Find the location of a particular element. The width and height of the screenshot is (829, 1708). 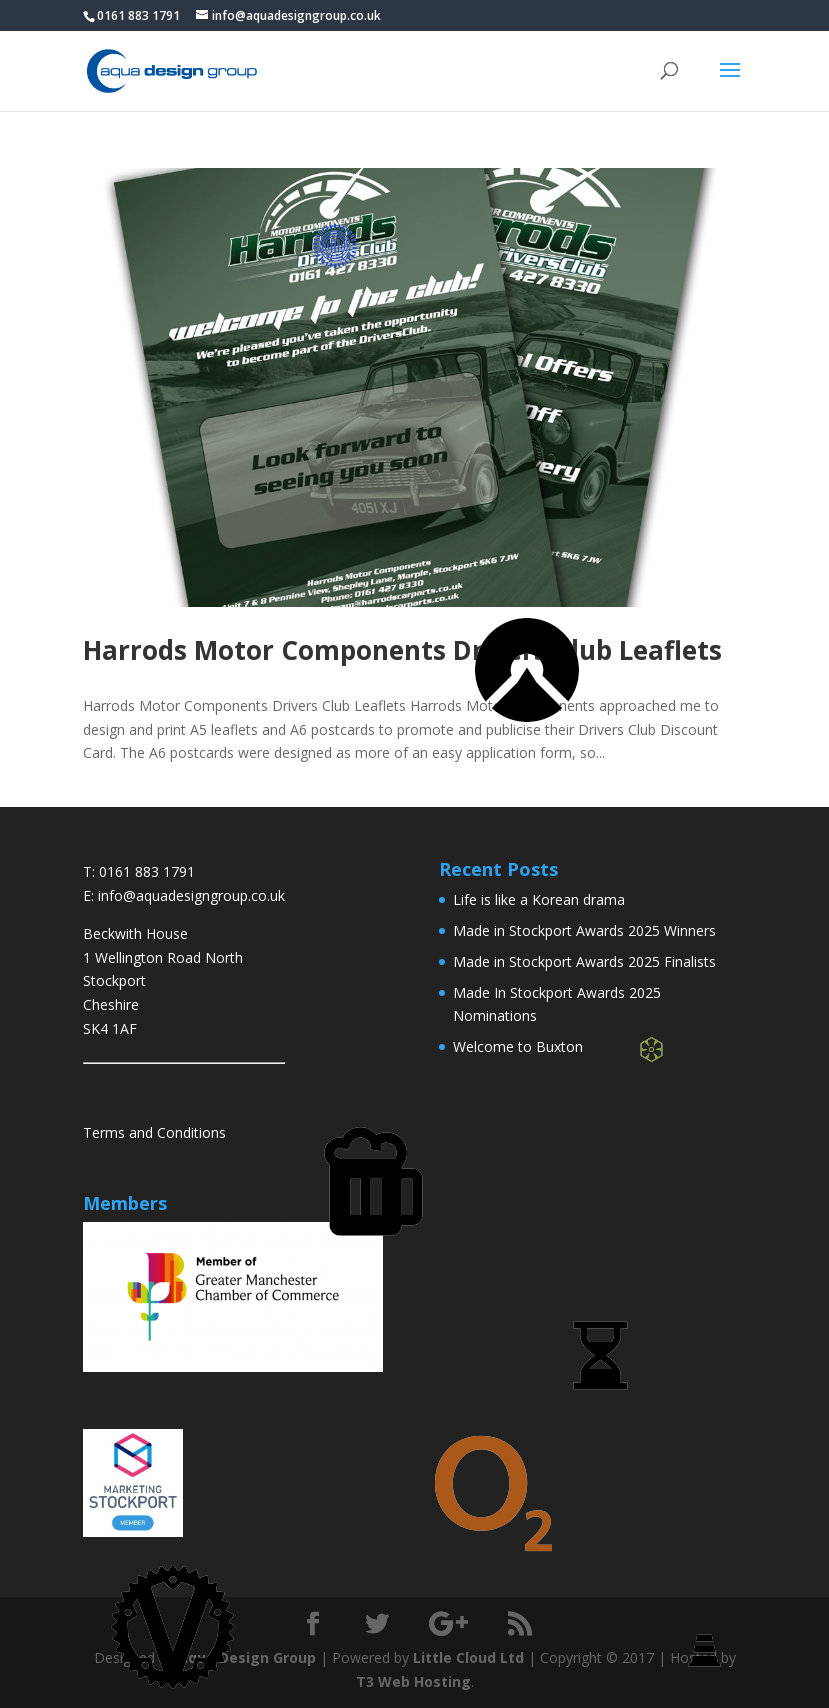

browse nearby bars or breweries is located at coordinates (376, 1184).